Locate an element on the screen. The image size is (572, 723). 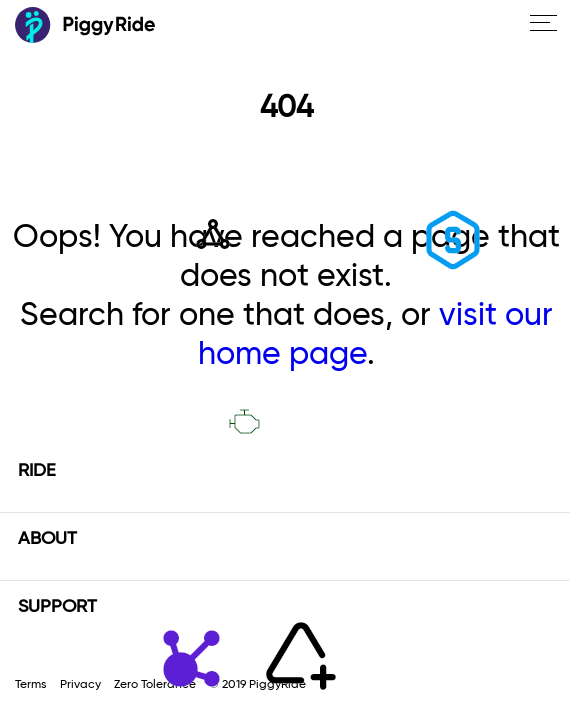
access affiliate program or referral network is located at coordinates (191, 658).